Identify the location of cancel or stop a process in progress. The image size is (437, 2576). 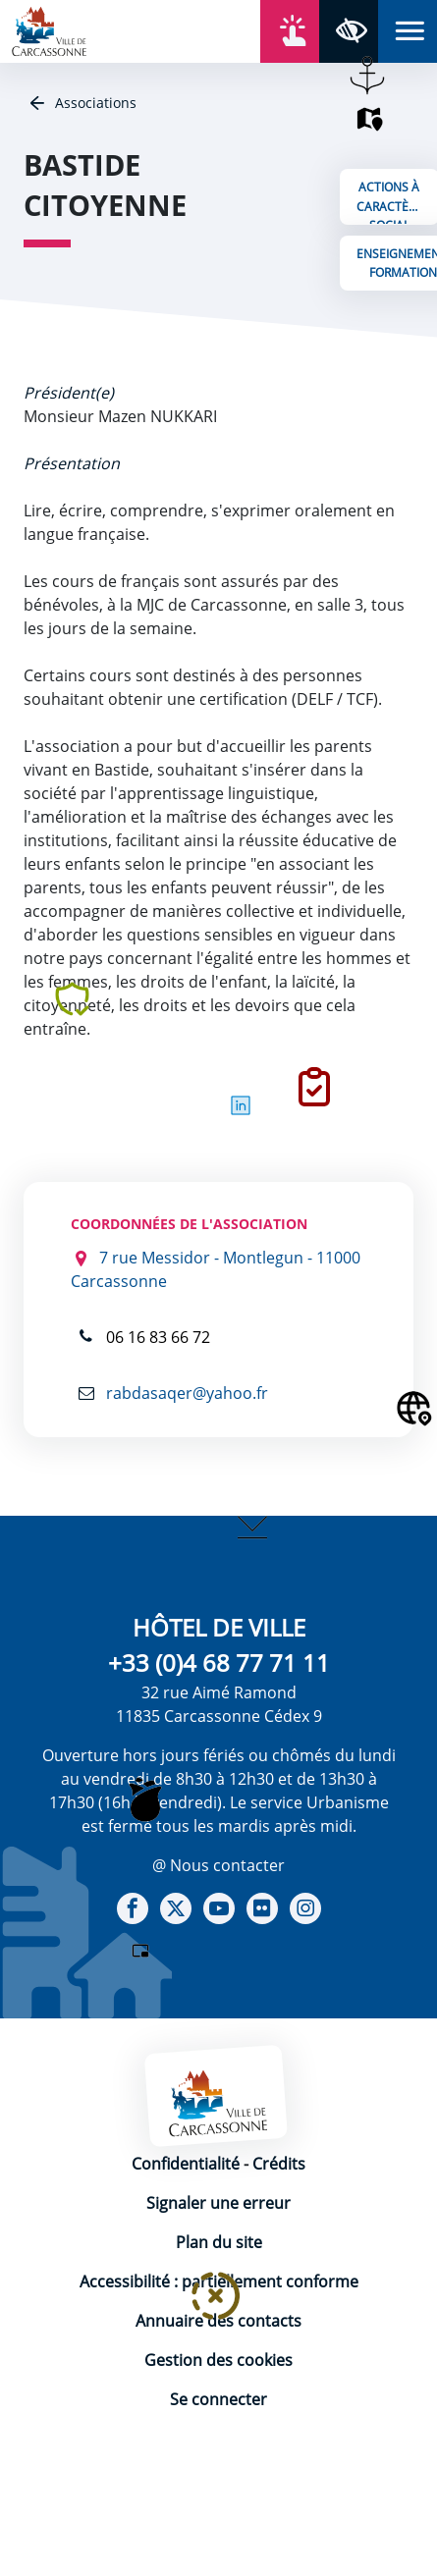
(215, 2295).